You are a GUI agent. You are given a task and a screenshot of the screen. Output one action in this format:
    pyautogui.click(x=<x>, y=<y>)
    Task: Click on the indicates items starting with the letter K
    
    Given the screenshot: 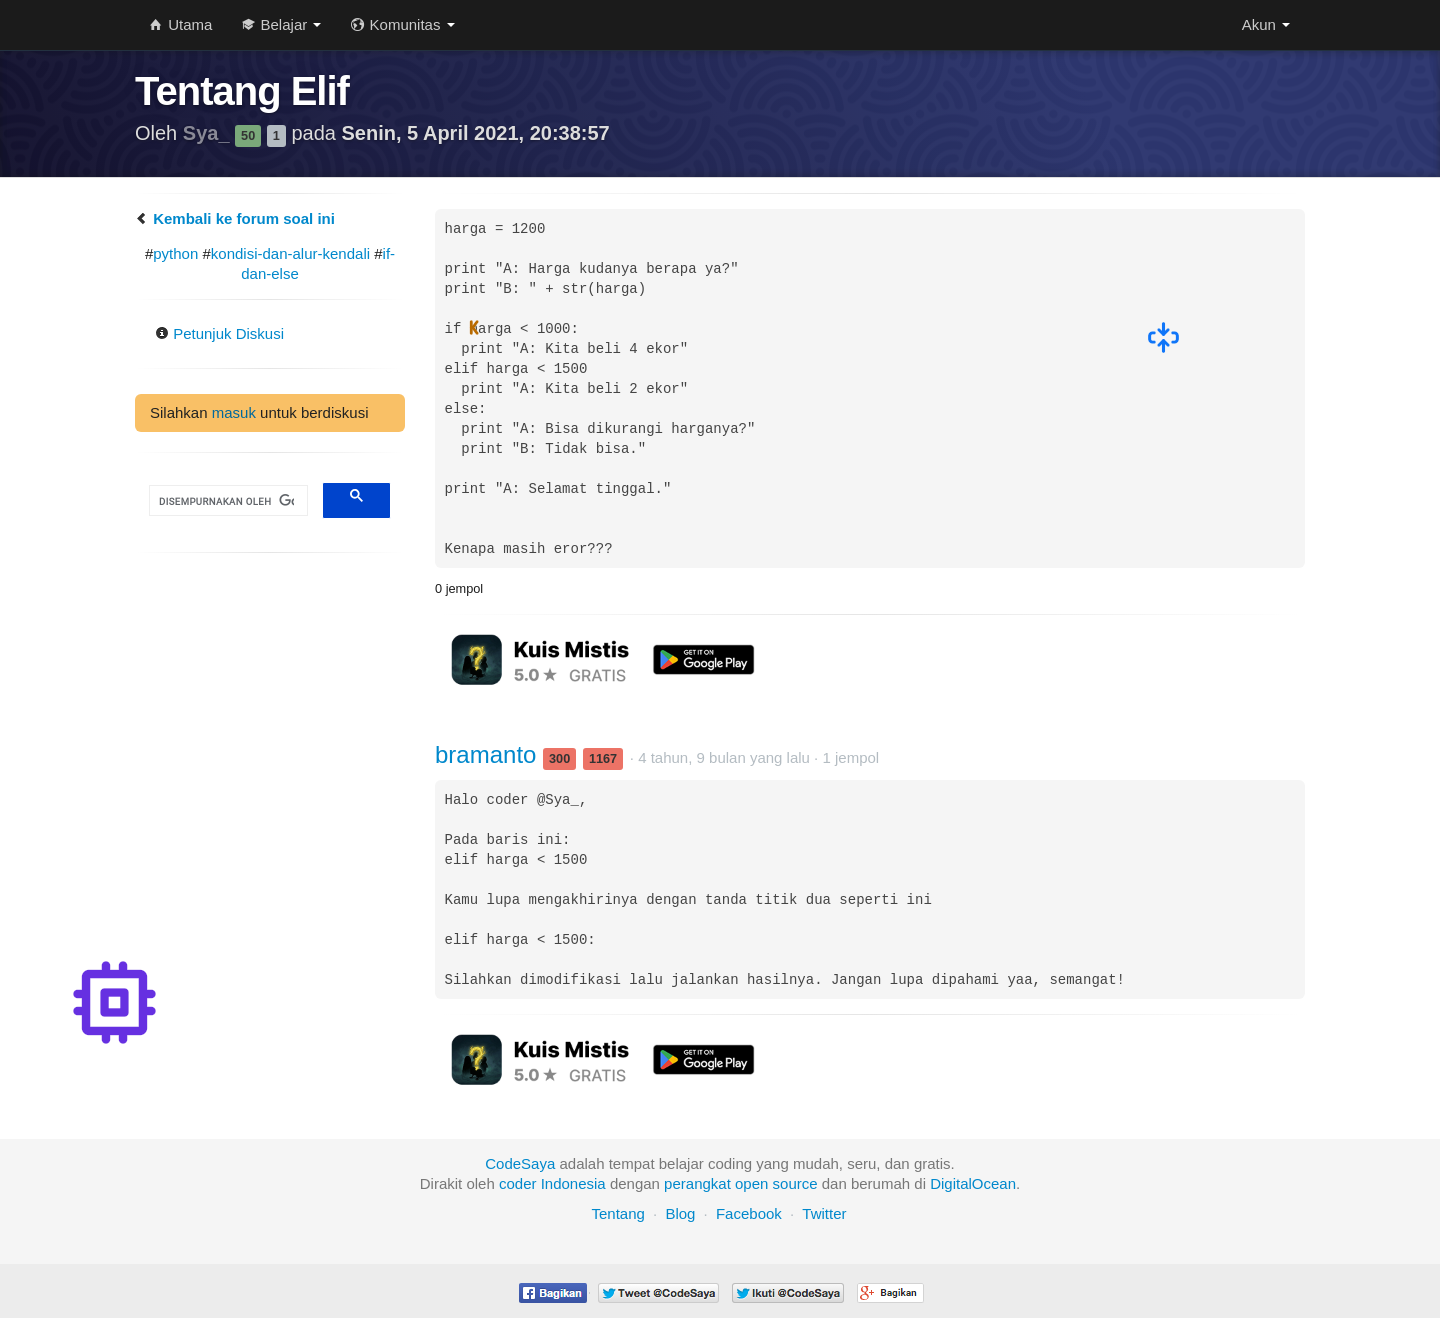 What is the action you would take?
    pyautogui.click(x=473, y=327)
    